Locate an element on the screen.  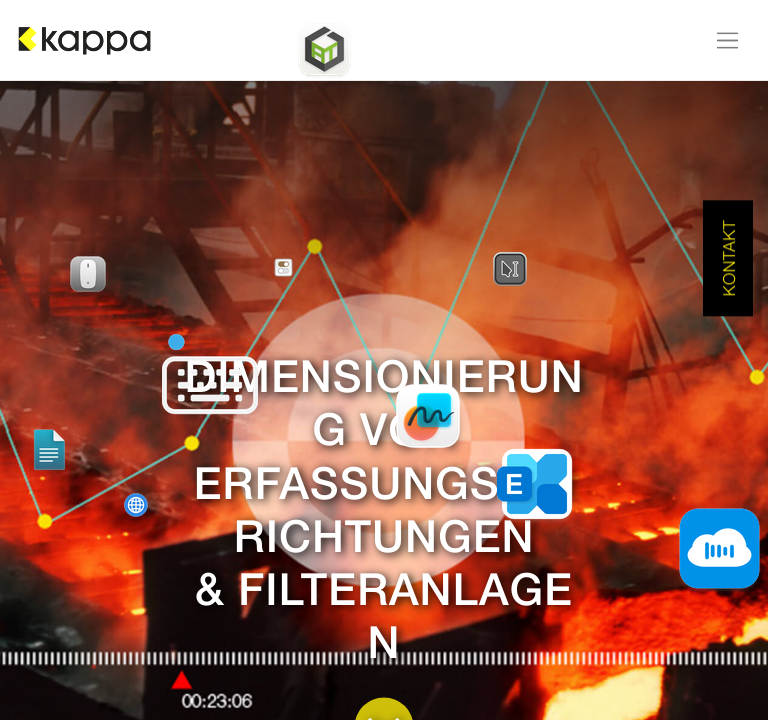
open qcm cloud music streaming app is located at coordinates (719, 548).